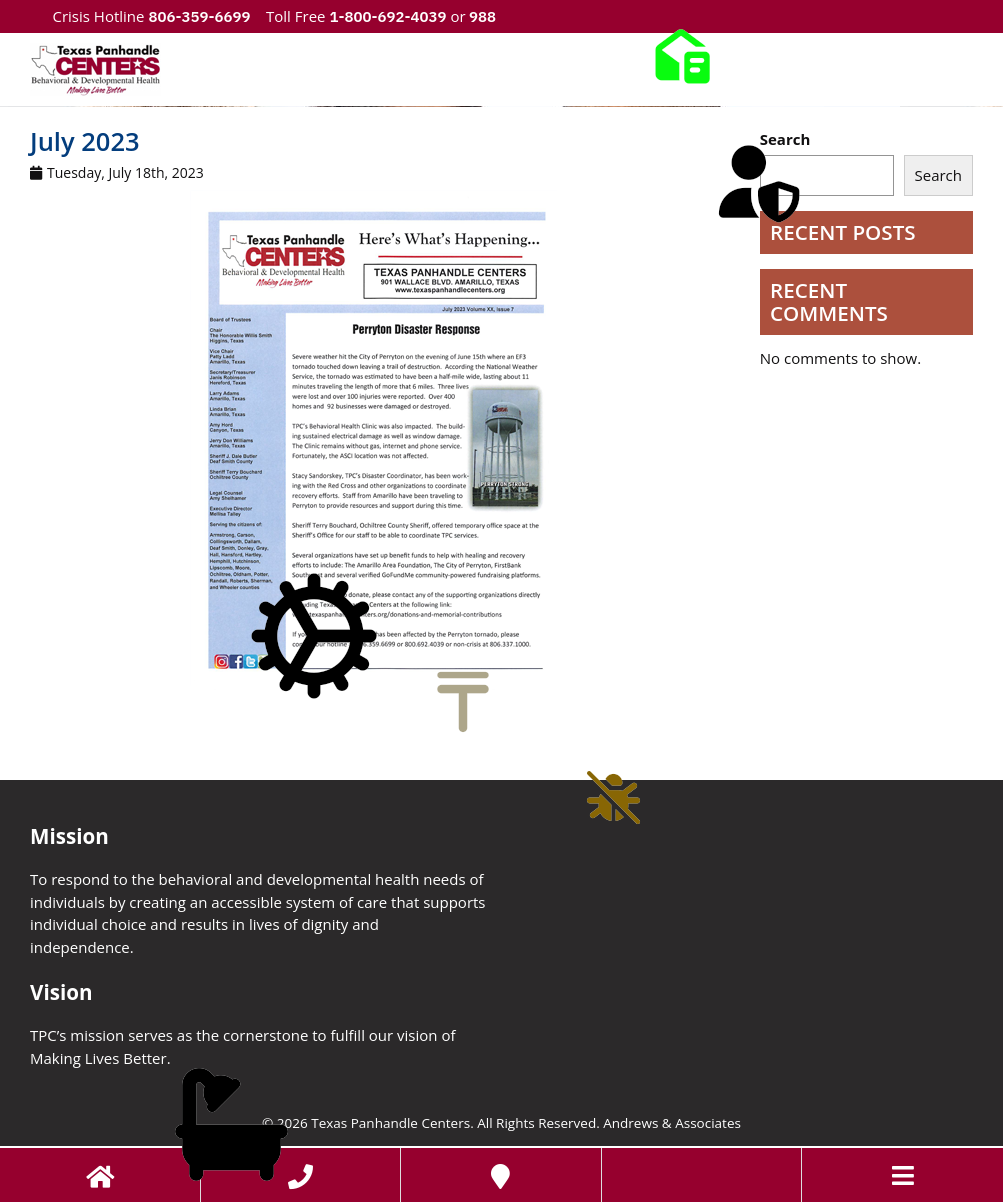  Describe the element at coordinates (758, 181) in the screenshot. I see `access user privacy and security settings` at that location.